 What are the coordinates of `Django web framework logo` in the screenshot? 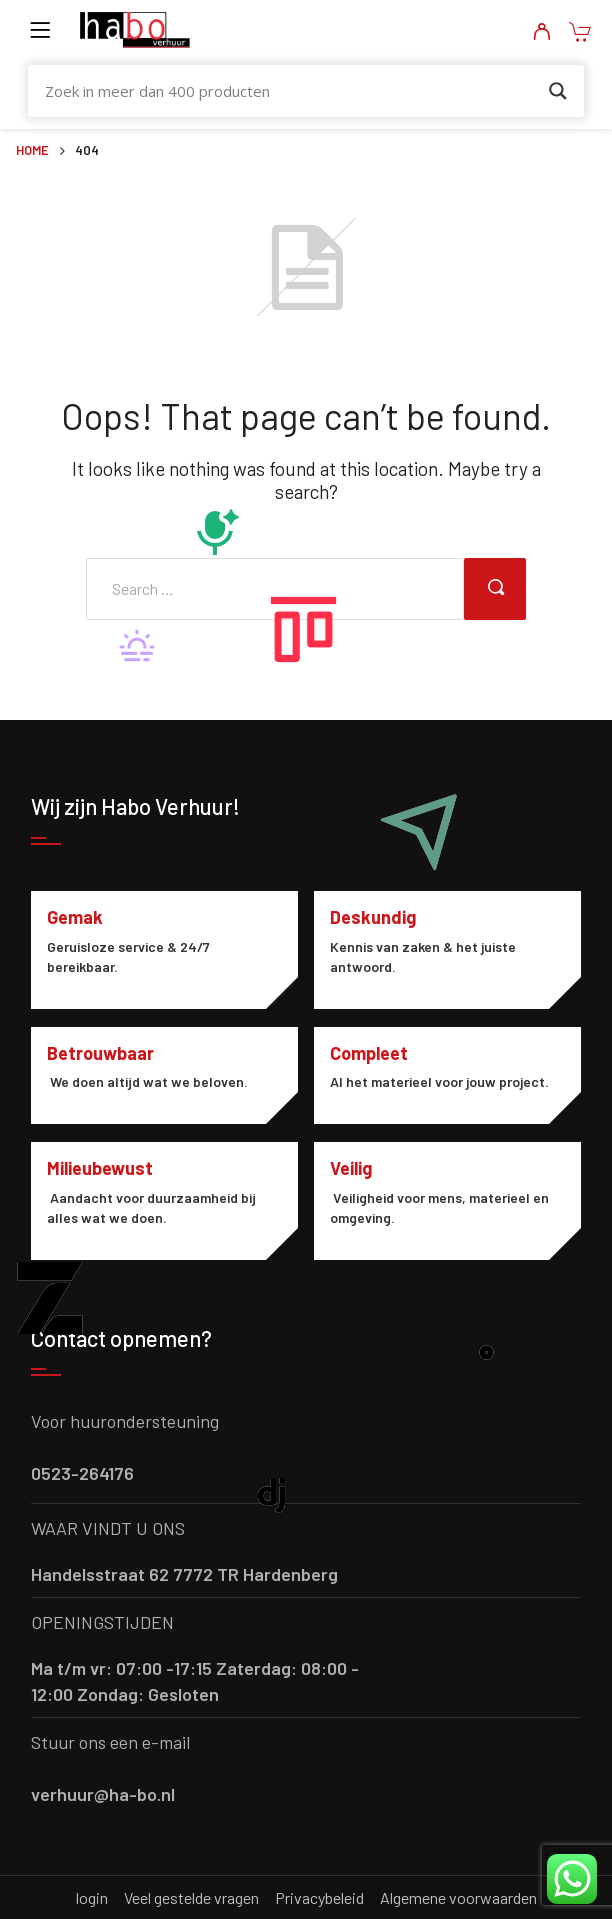 It's located at (271, 1495).